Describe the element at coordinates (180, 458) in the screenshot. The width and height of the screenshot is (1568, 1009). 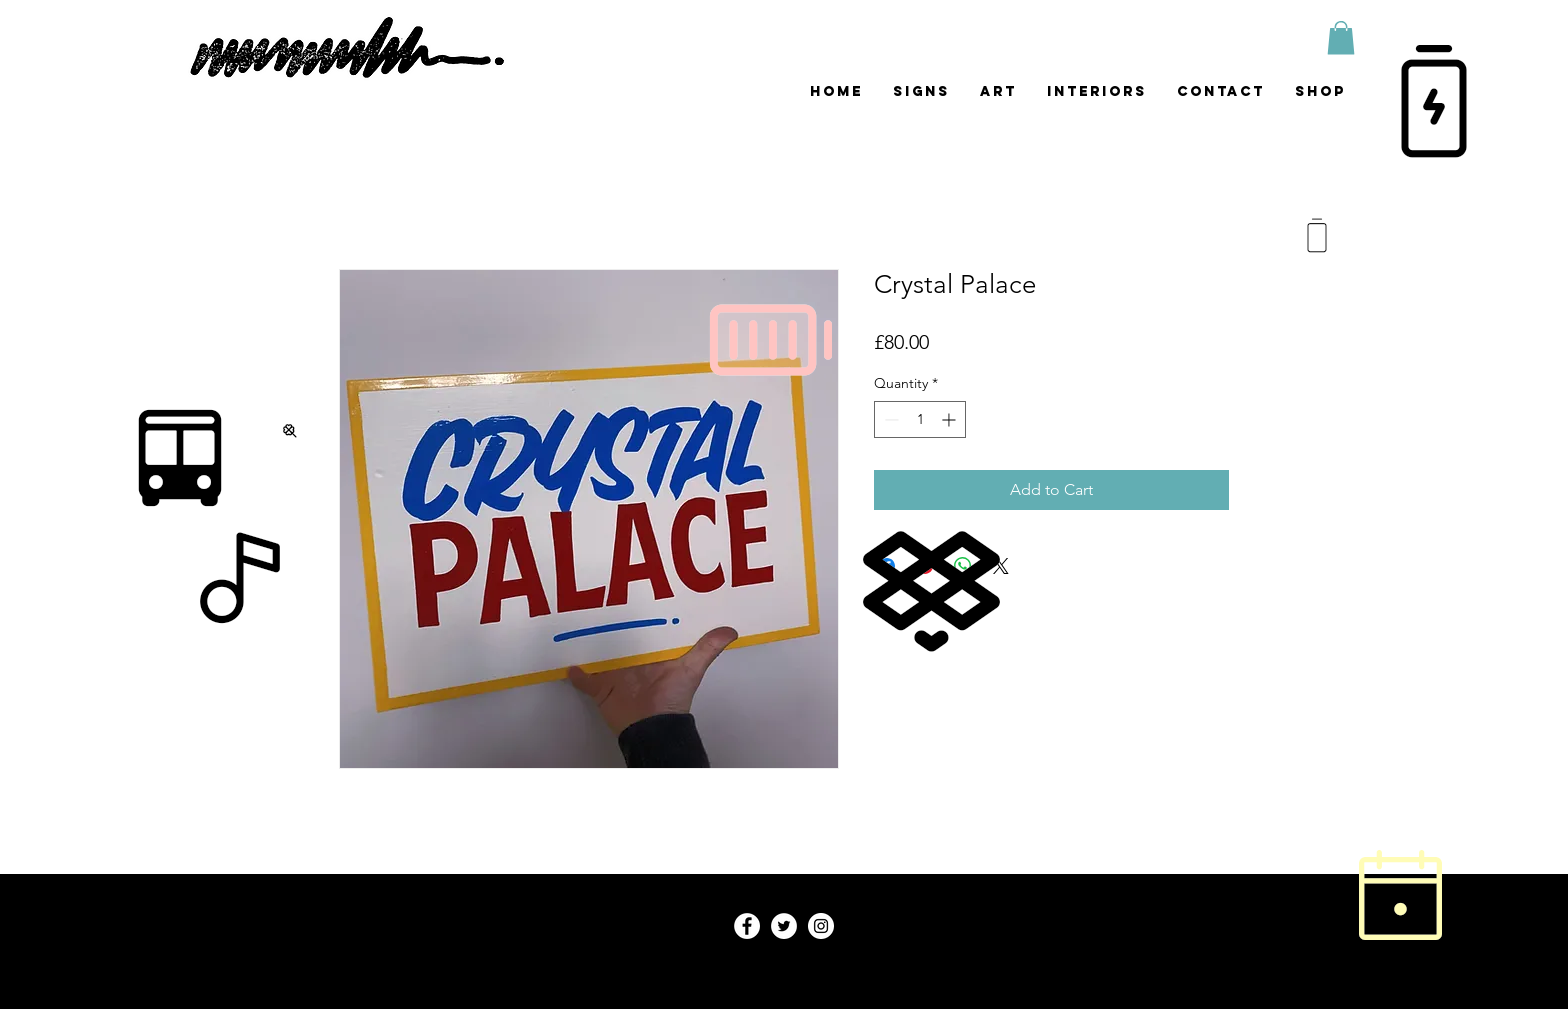
I see `view bus routes or schedules` at that location.